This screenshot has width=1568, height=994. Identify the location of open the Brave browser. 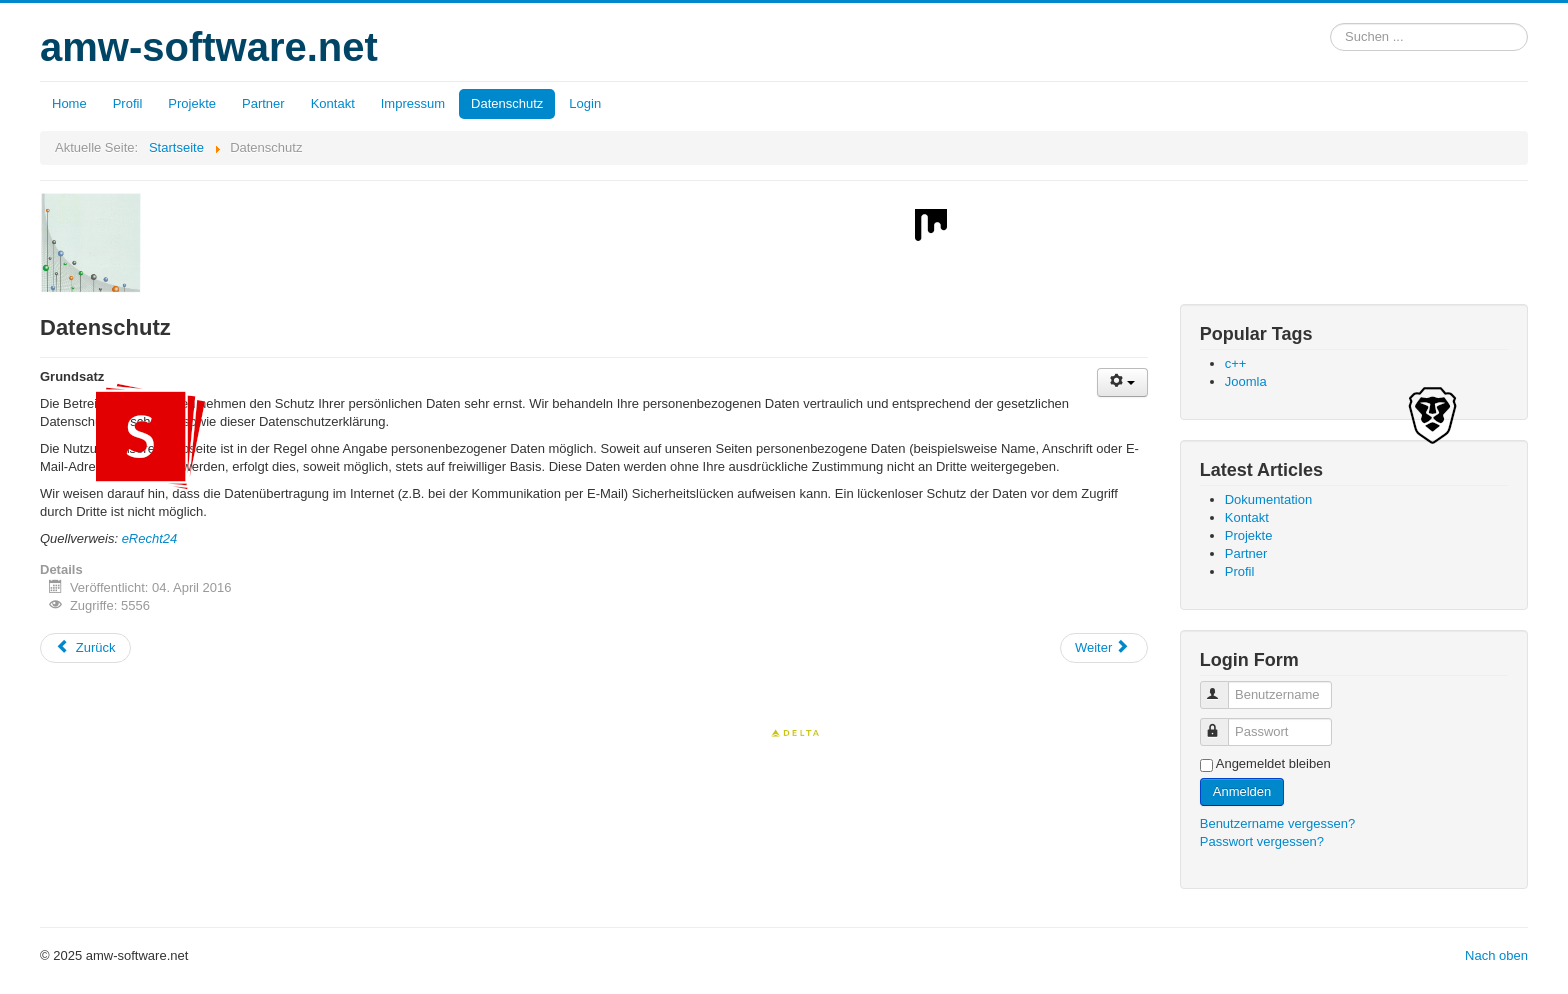
(1432, 415).